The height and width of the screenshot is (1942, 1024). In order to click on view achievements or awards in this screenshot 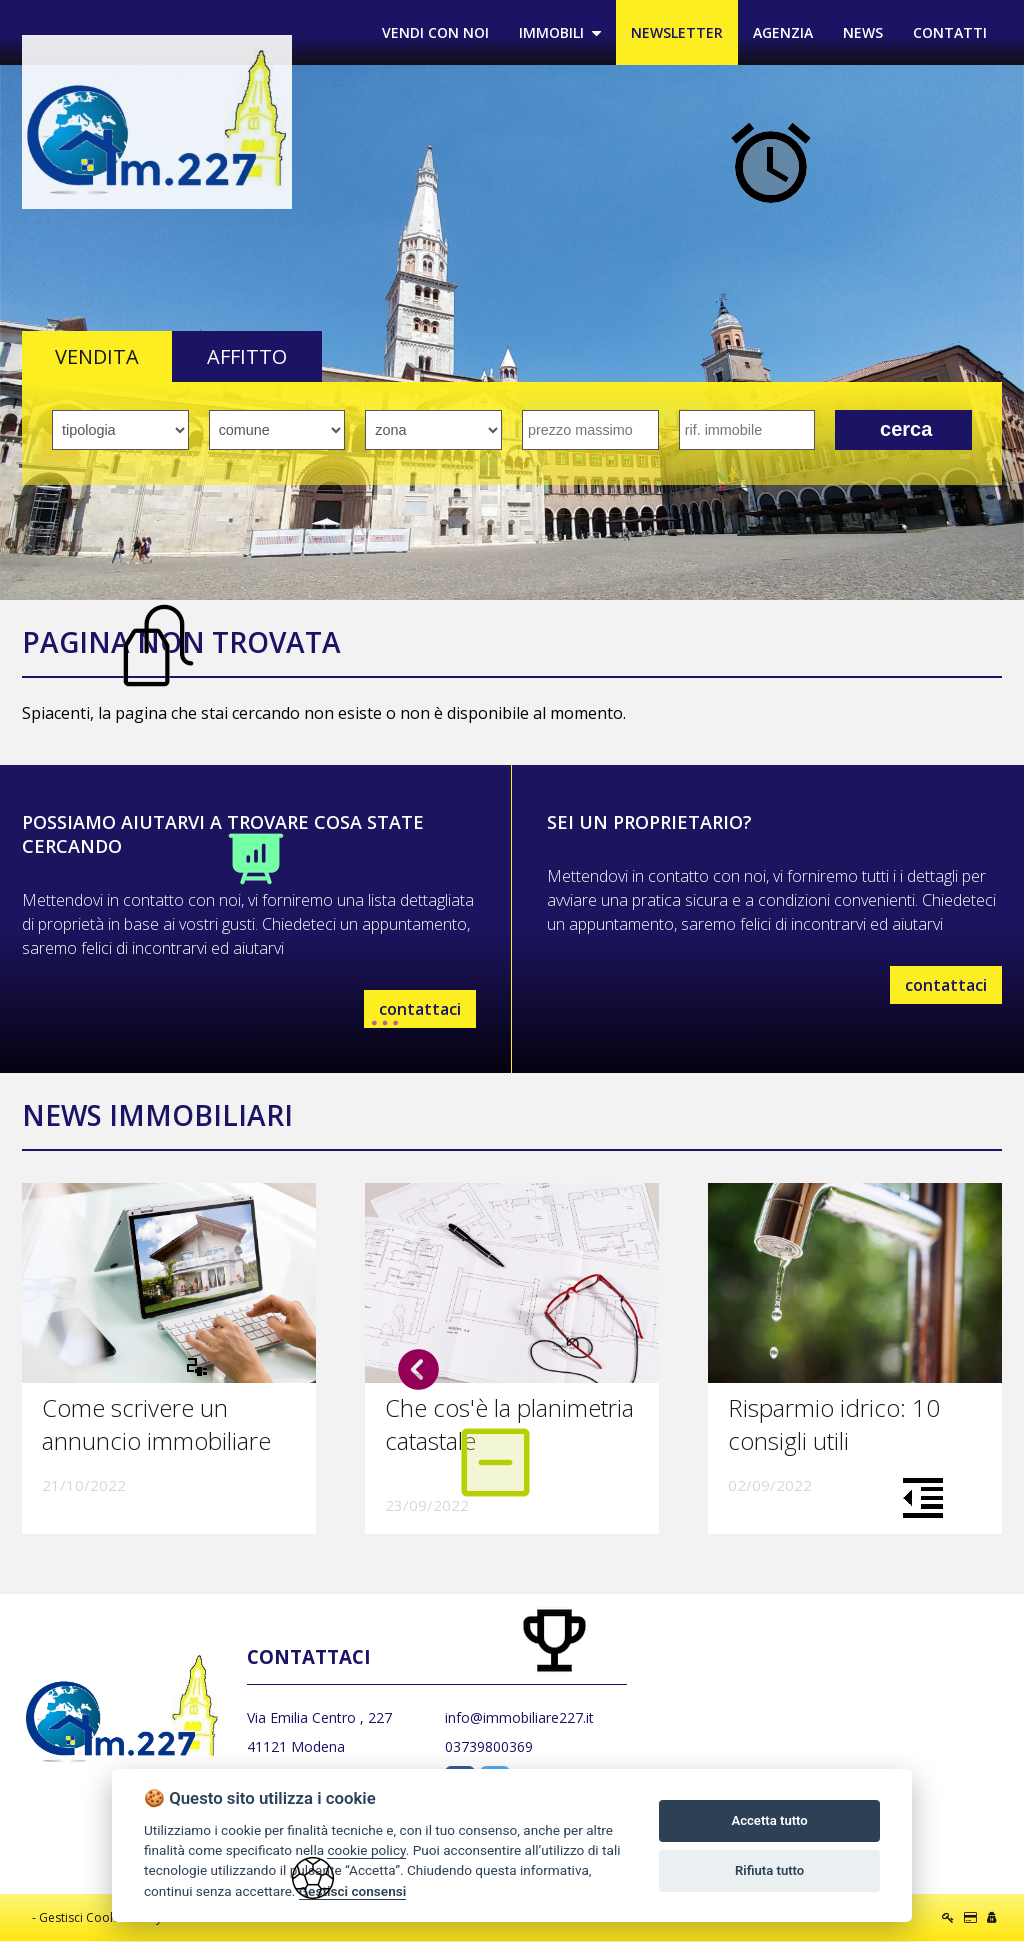, I will do `click(554, 1640)`.